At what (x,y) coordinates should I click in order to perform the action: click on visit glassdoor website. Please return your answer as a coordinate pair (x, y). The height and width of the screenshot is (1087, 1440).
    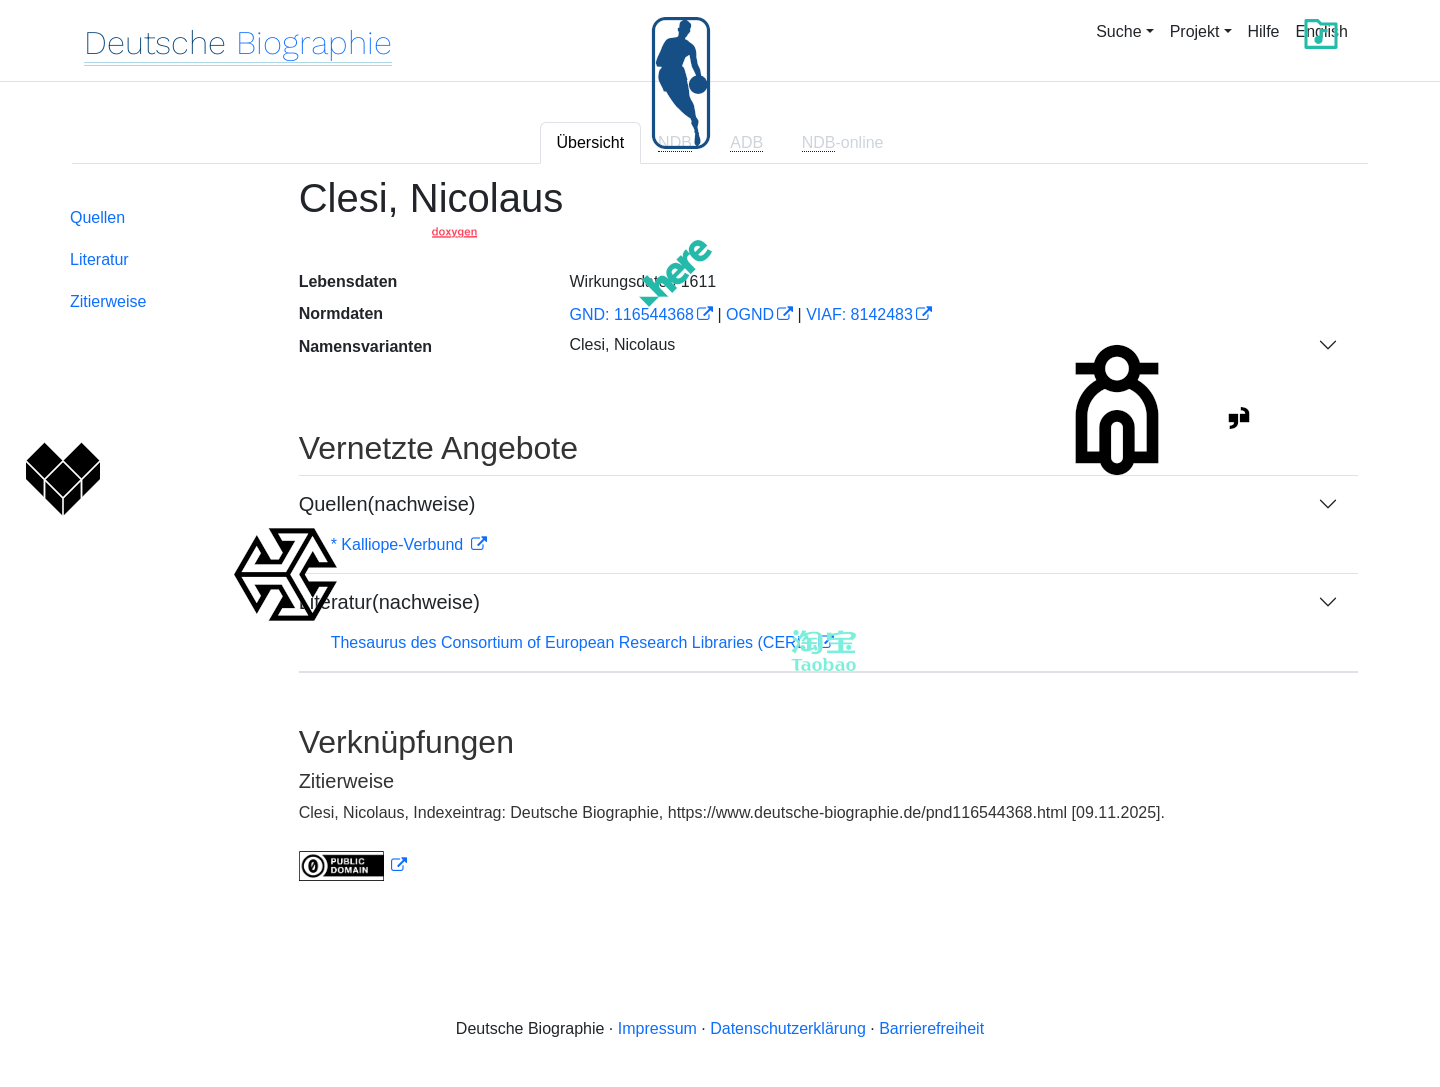
    Looking at the image, I should click on (1239, 418).